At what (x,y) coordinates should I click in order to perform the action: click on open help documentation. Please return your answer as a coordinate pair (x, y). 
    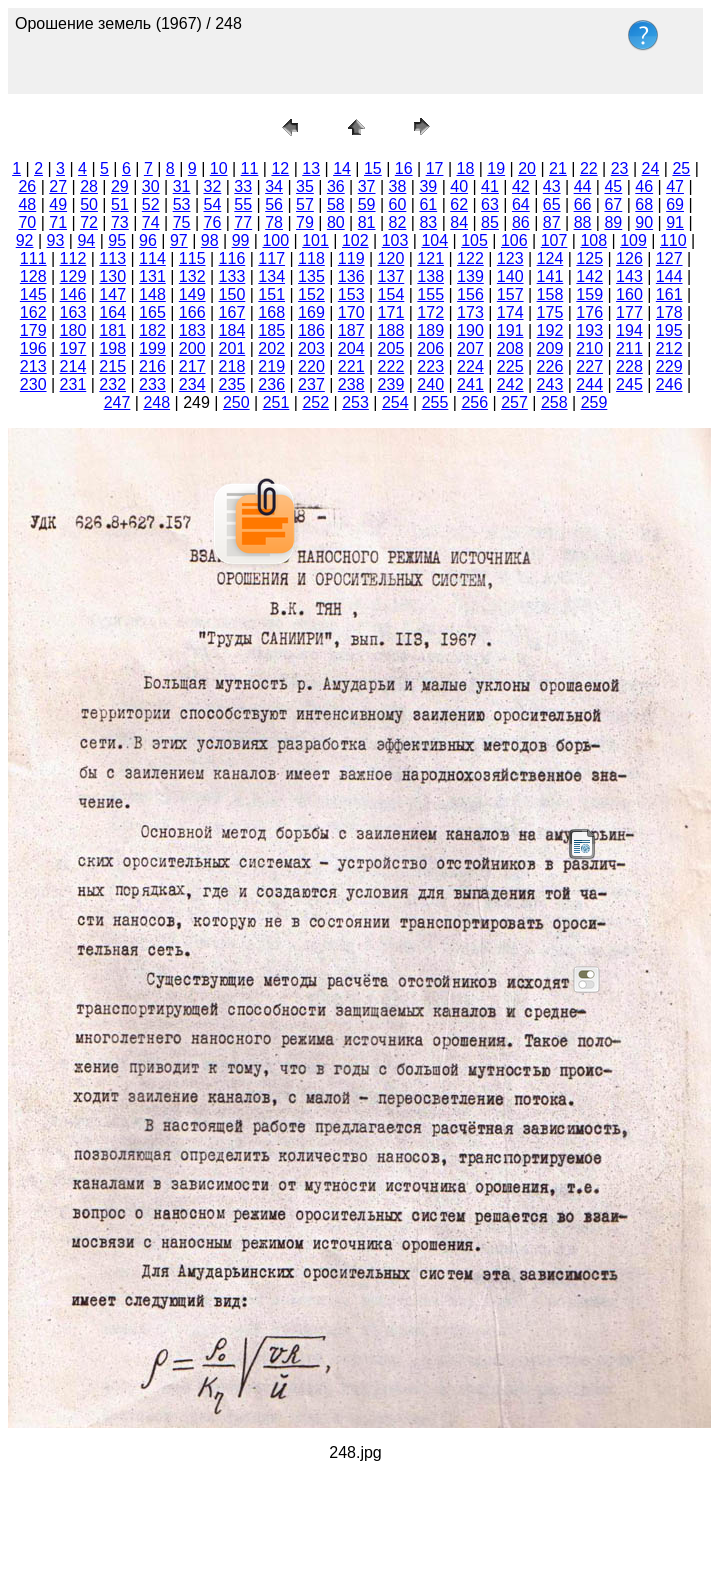
    Looking at the image, I should click on (643, 35).